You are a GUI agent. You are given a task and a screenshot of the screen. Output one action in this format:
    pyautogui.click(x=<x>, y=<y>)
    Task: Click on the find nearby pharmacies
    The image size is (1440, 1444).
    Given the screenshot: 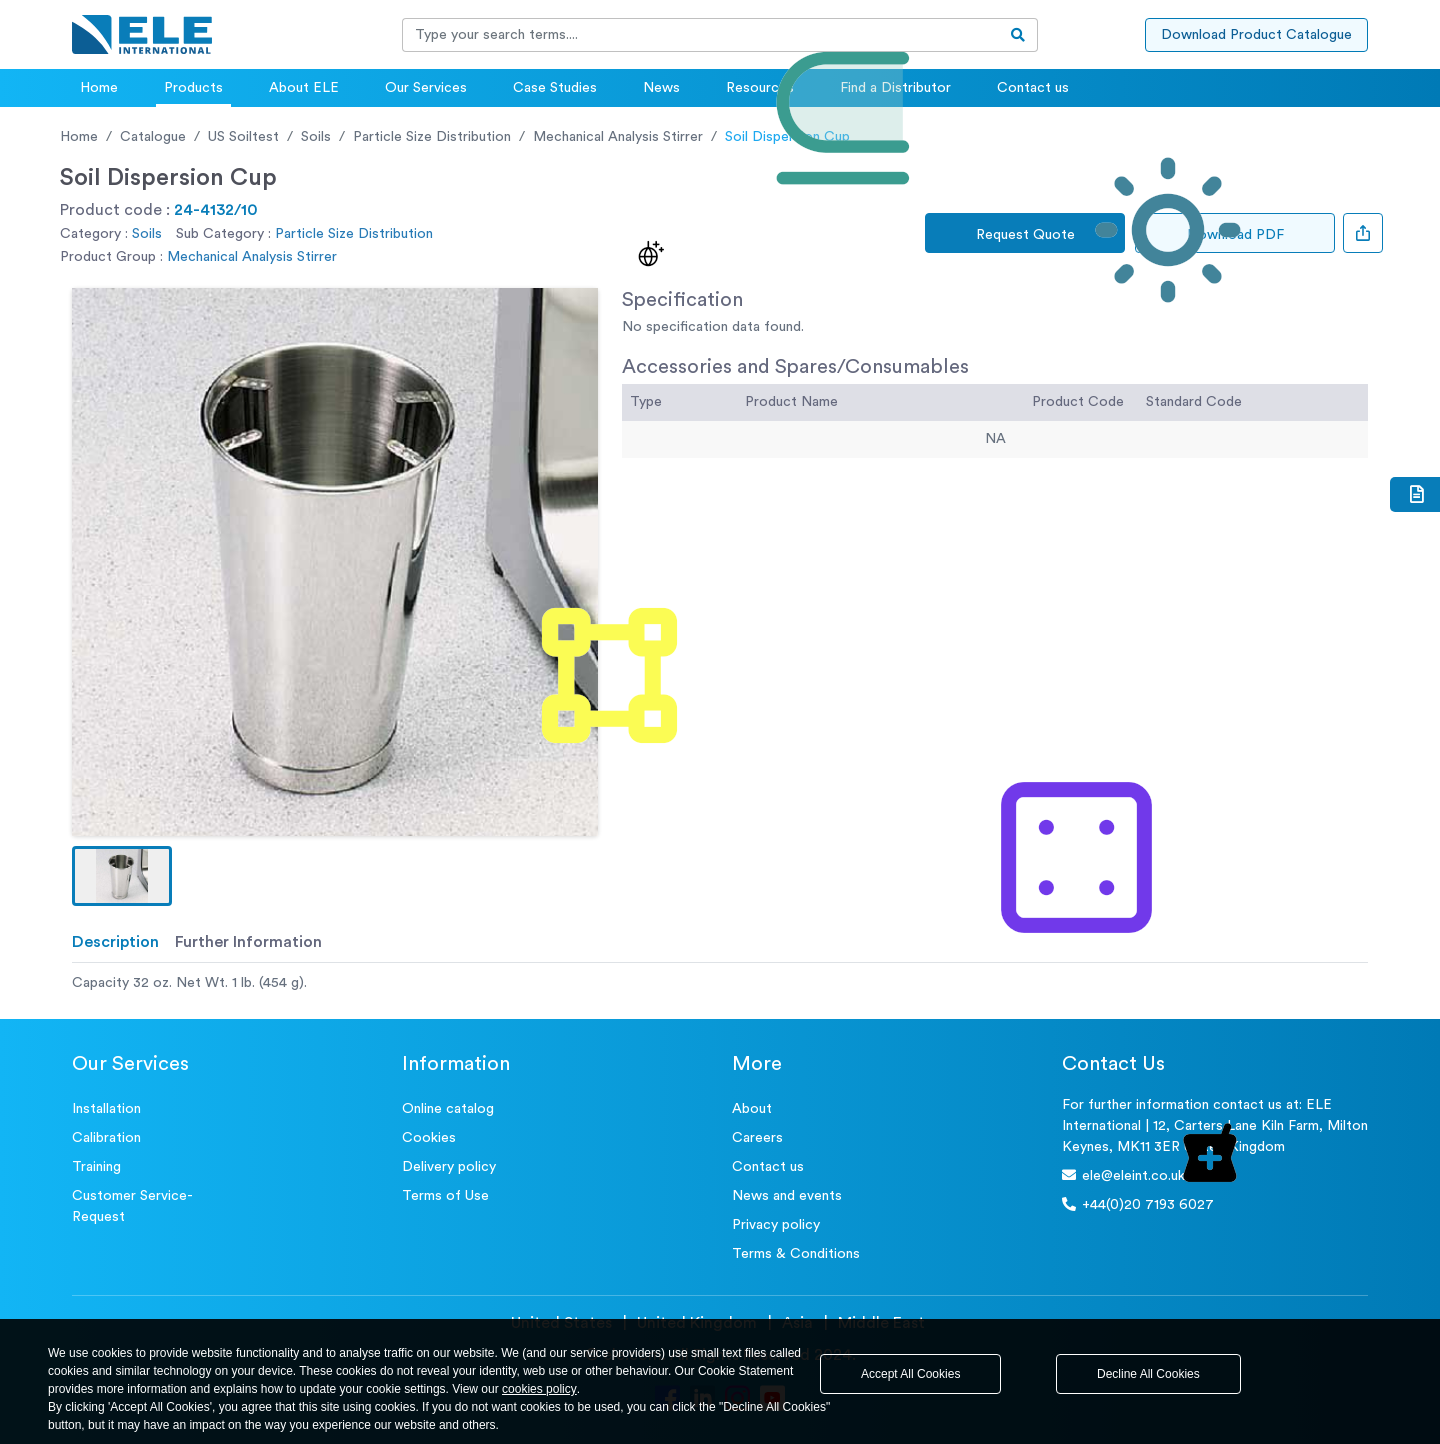 What is the action you would take?
    pyautogui.click(x=1210, y=1155)
    